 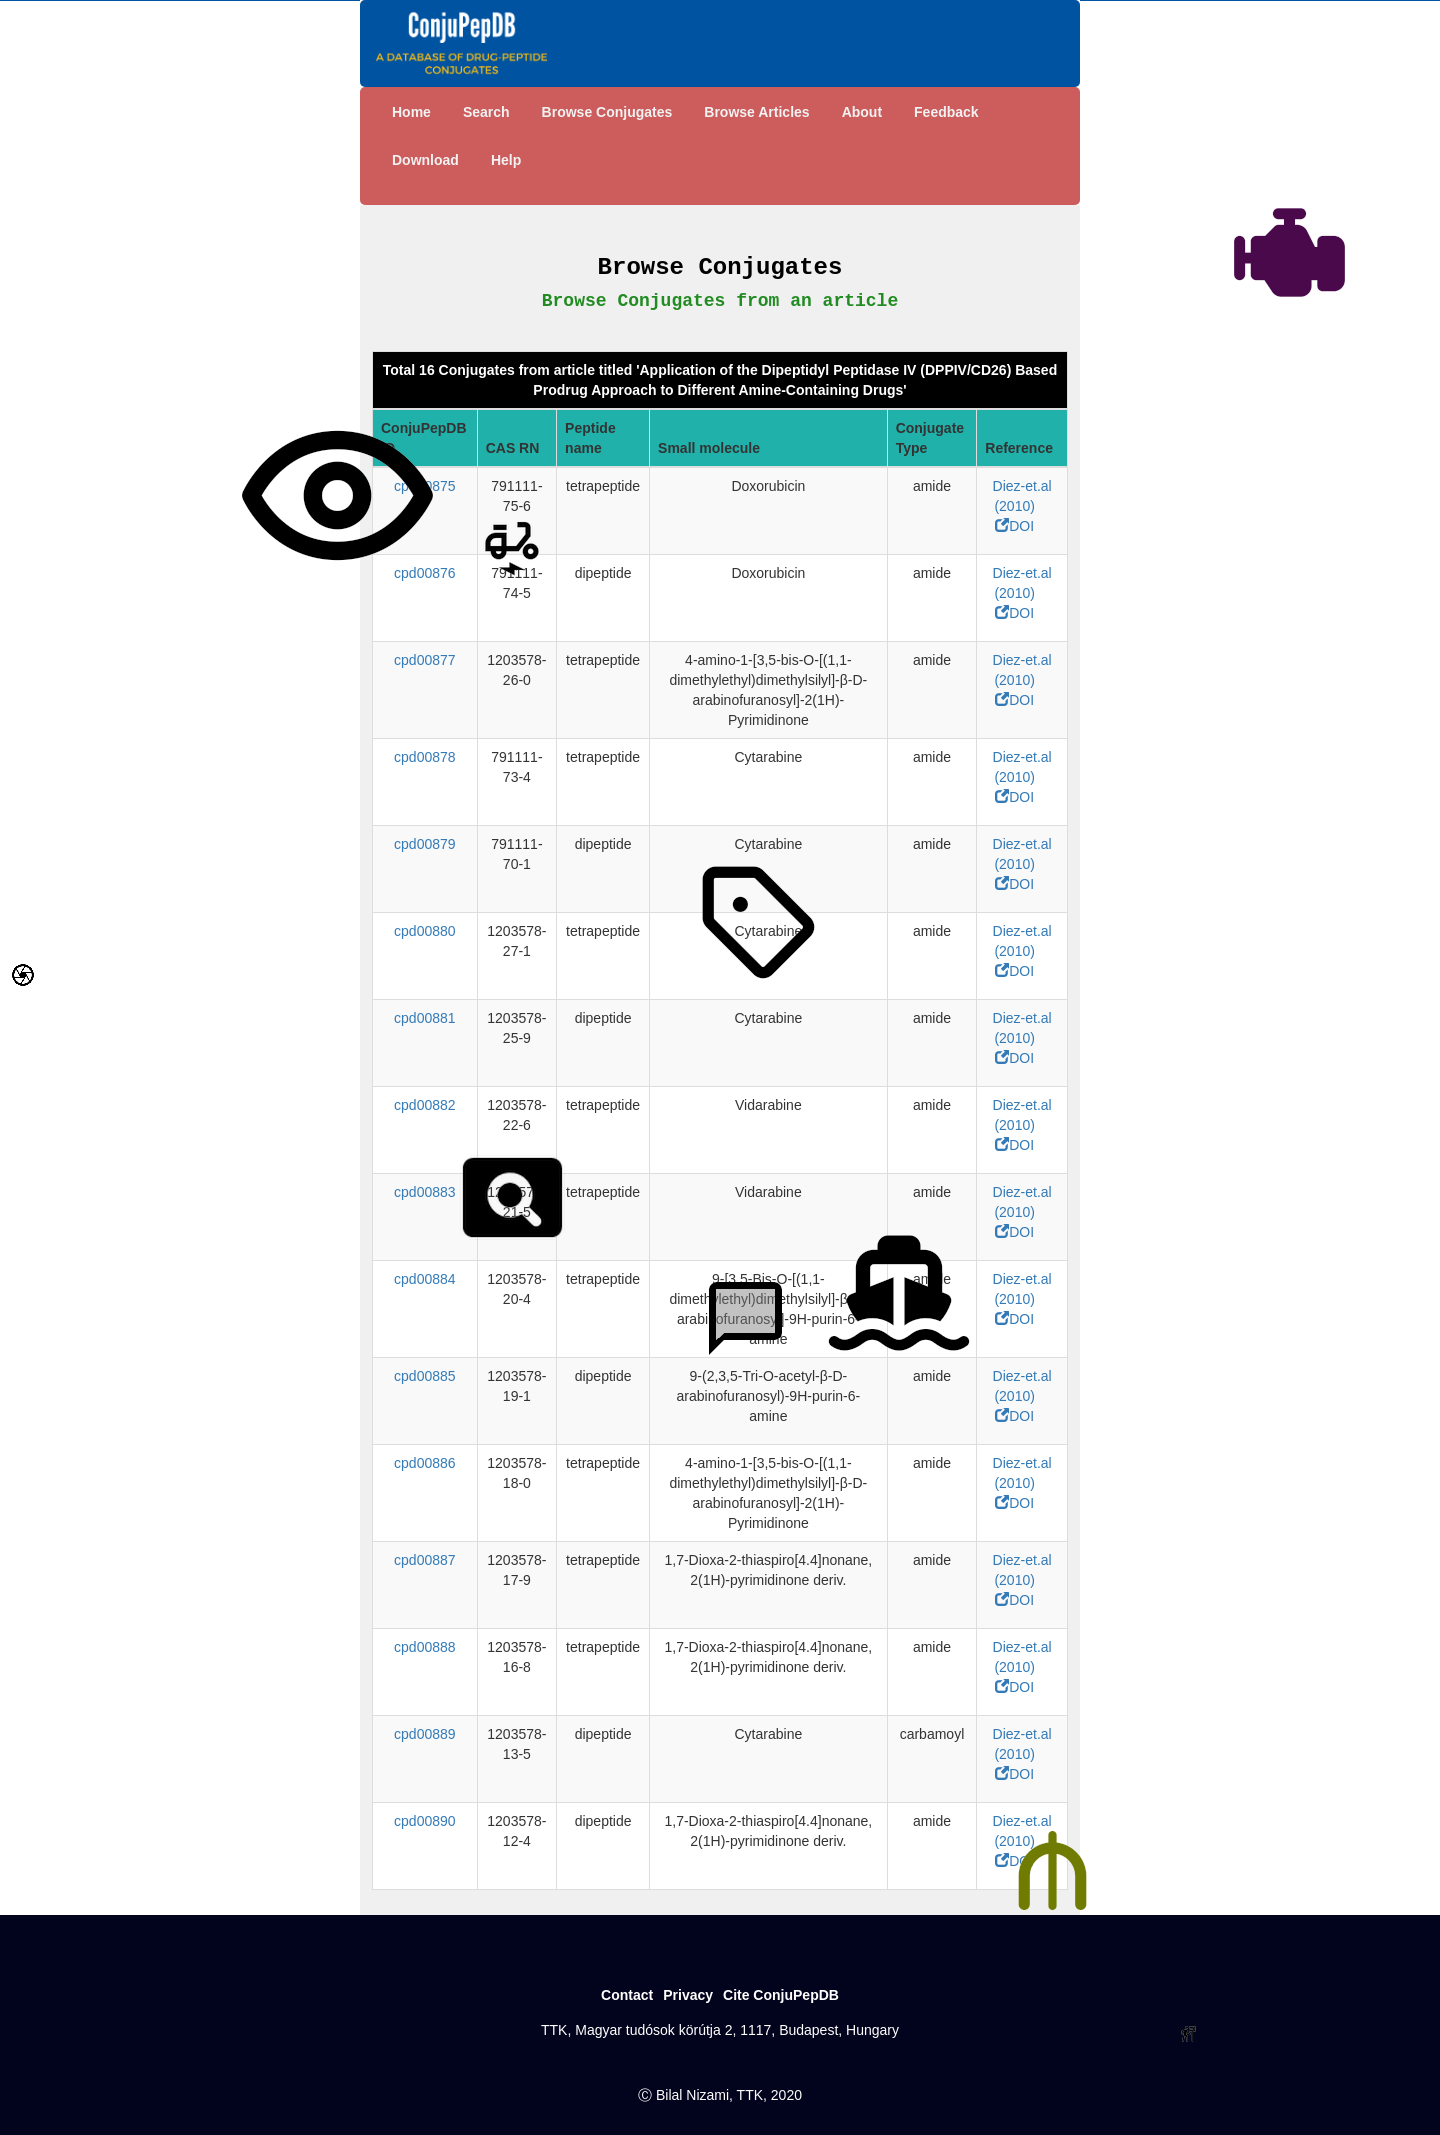 What do you see at coordinates (337, 495) in the screenshot?
I see `view or preview content` at bounding box center [337, 495].